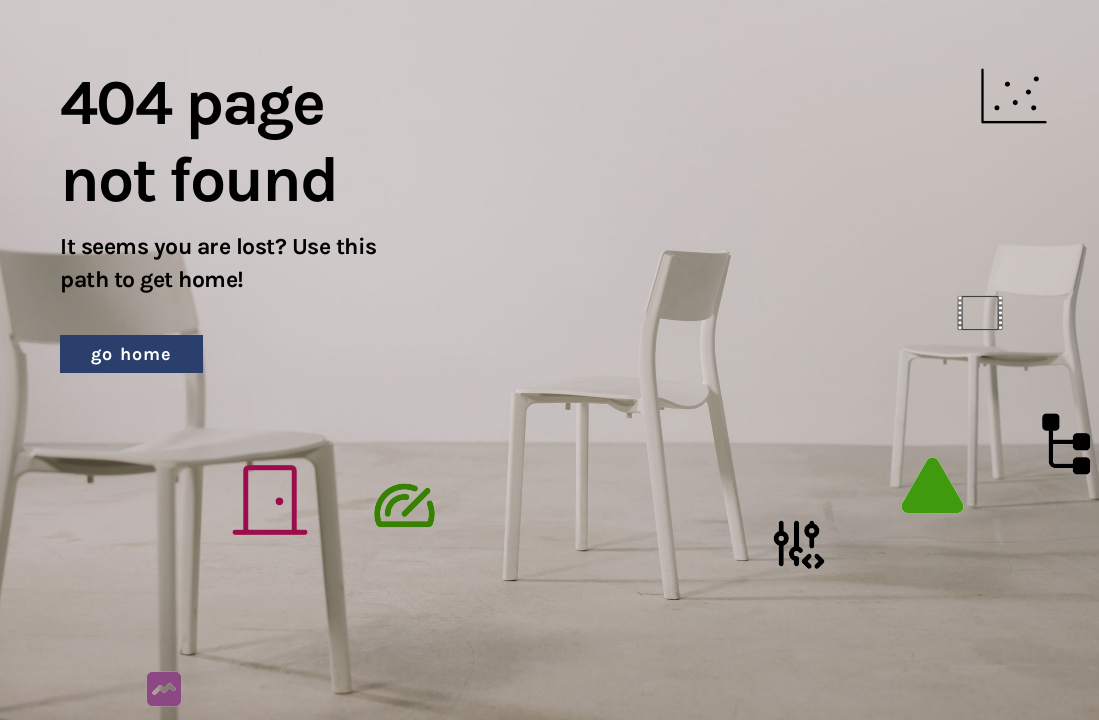 Image resolution: width=1099 pixels, height=720 pixels. I want to click on view analytics or statistics, so click(164, 689).